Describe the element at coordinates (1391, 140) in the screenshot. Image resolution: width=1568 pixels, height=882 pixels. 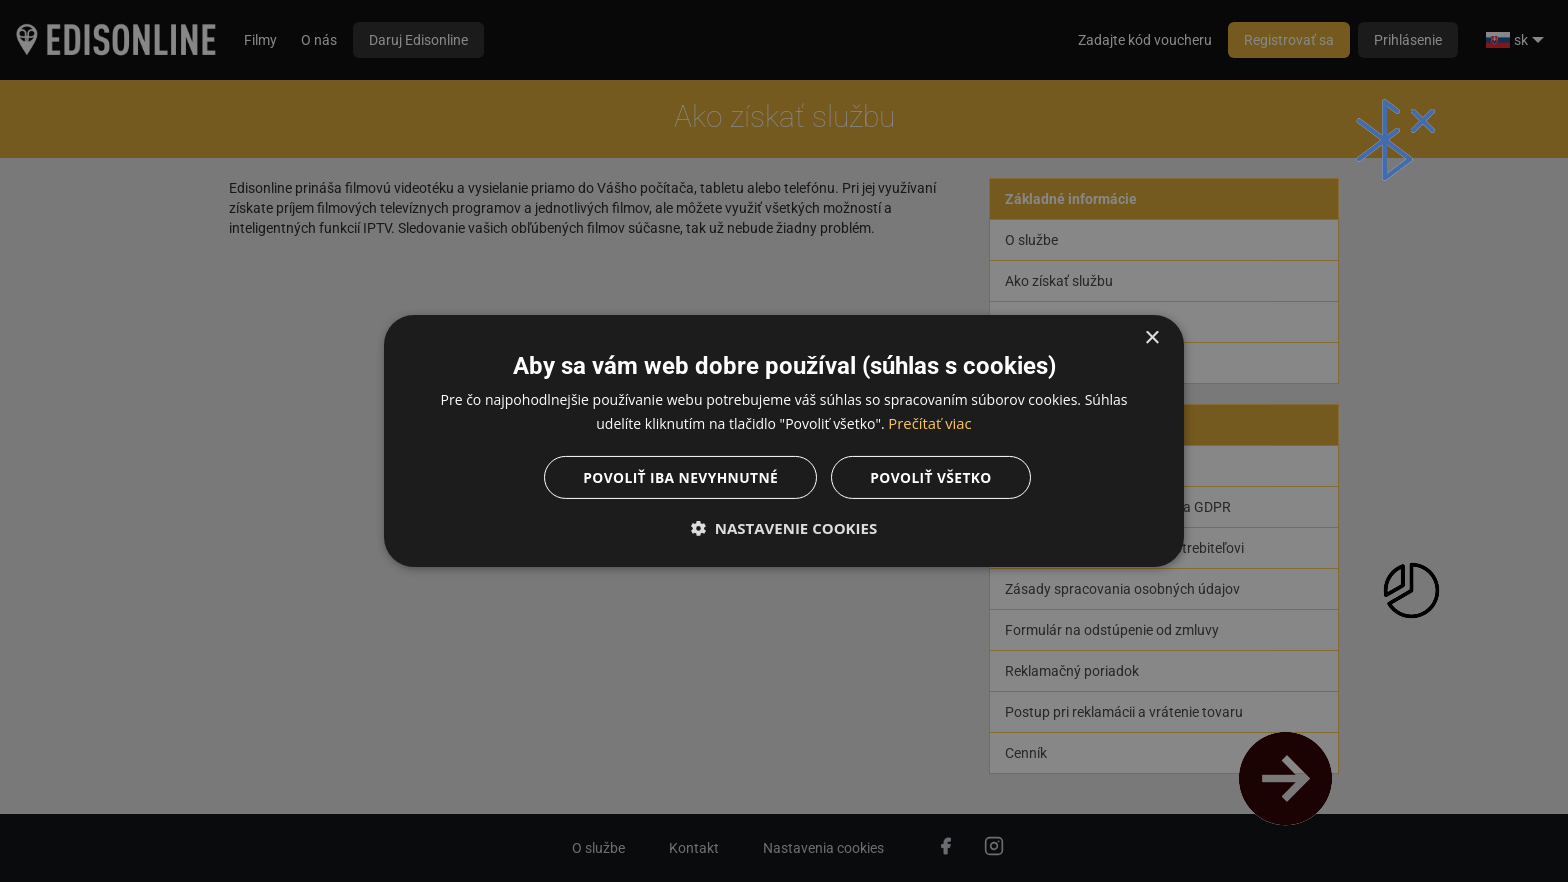
I see `bluetooth is disabled or turned off` at that location.